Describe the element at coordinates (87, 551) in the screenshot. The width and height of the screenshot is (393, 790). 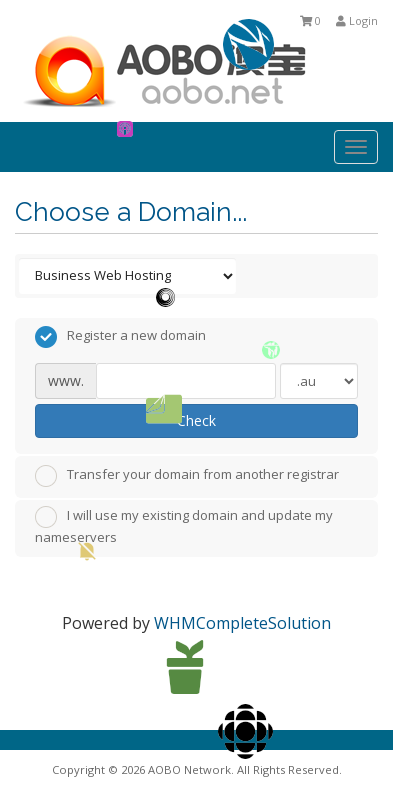
I see `mute notifications` at that location.